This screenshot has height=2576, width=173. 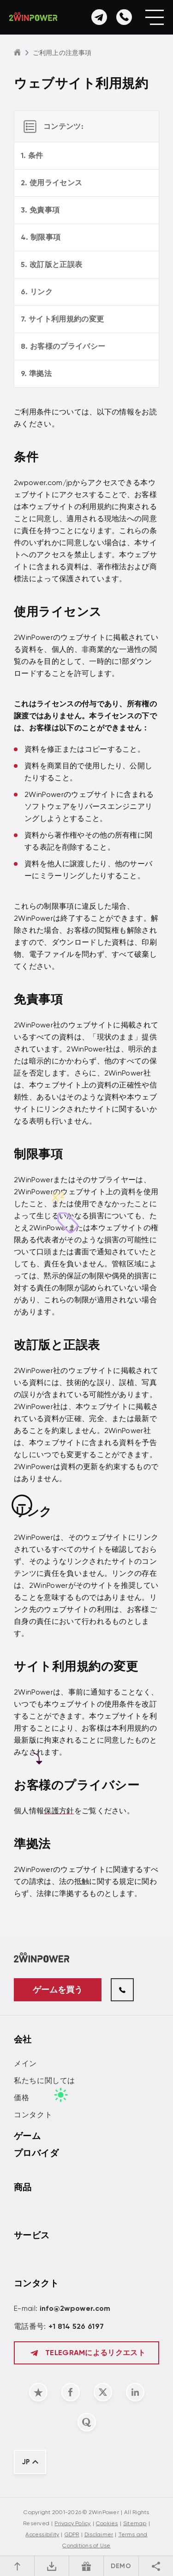 I want to click on increase screen brightness, so click(x=60, y=2095).